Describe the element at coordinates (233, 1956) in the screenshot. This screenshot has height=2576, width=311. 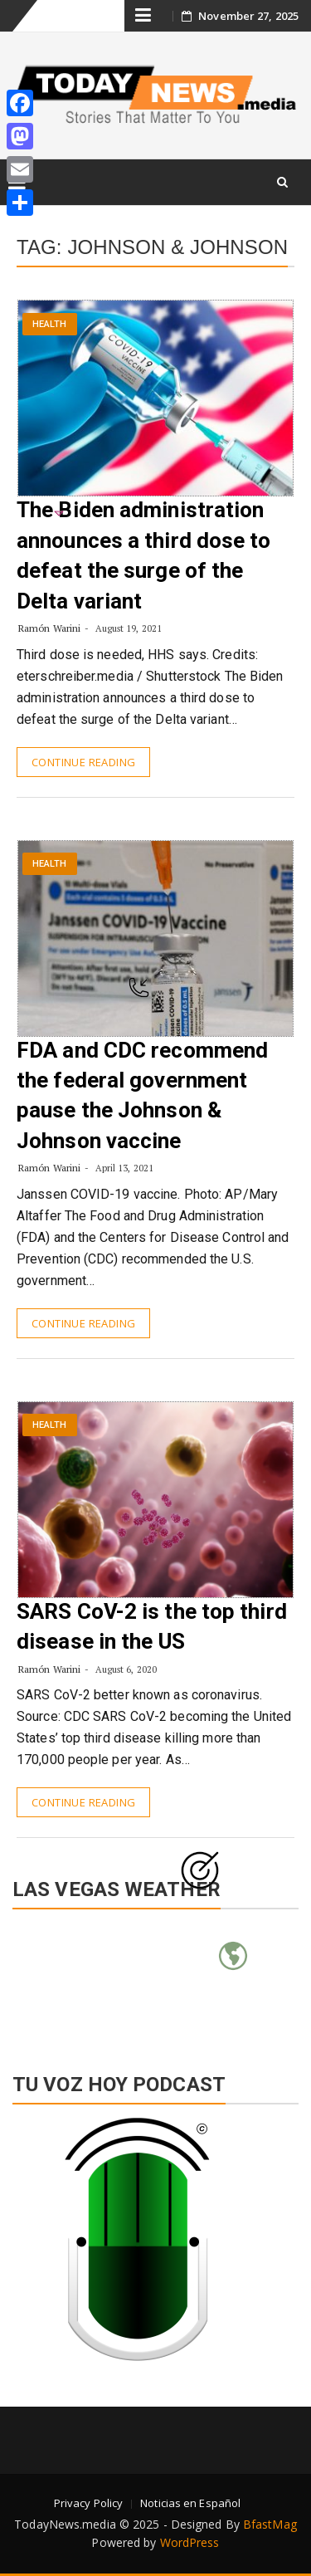
I see `view region or language settings` at that location.